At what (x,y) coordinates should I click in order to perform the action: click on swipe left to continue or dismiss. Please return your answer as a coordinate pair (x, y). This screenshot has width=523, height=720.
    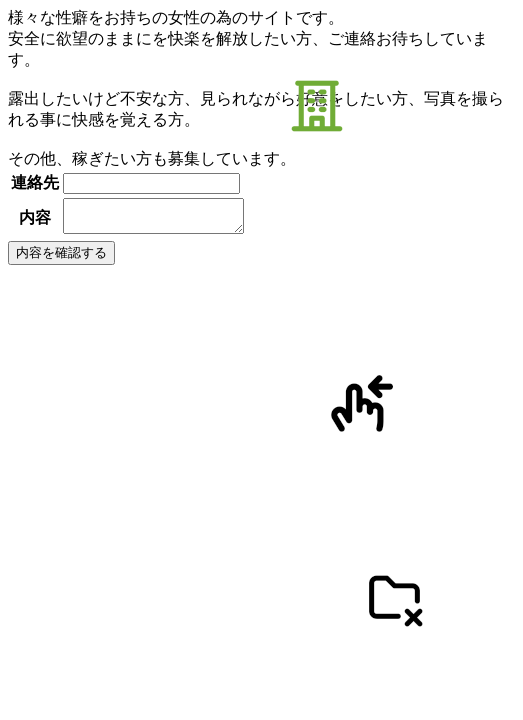
    Looking at the image, I should click on (359, 405).